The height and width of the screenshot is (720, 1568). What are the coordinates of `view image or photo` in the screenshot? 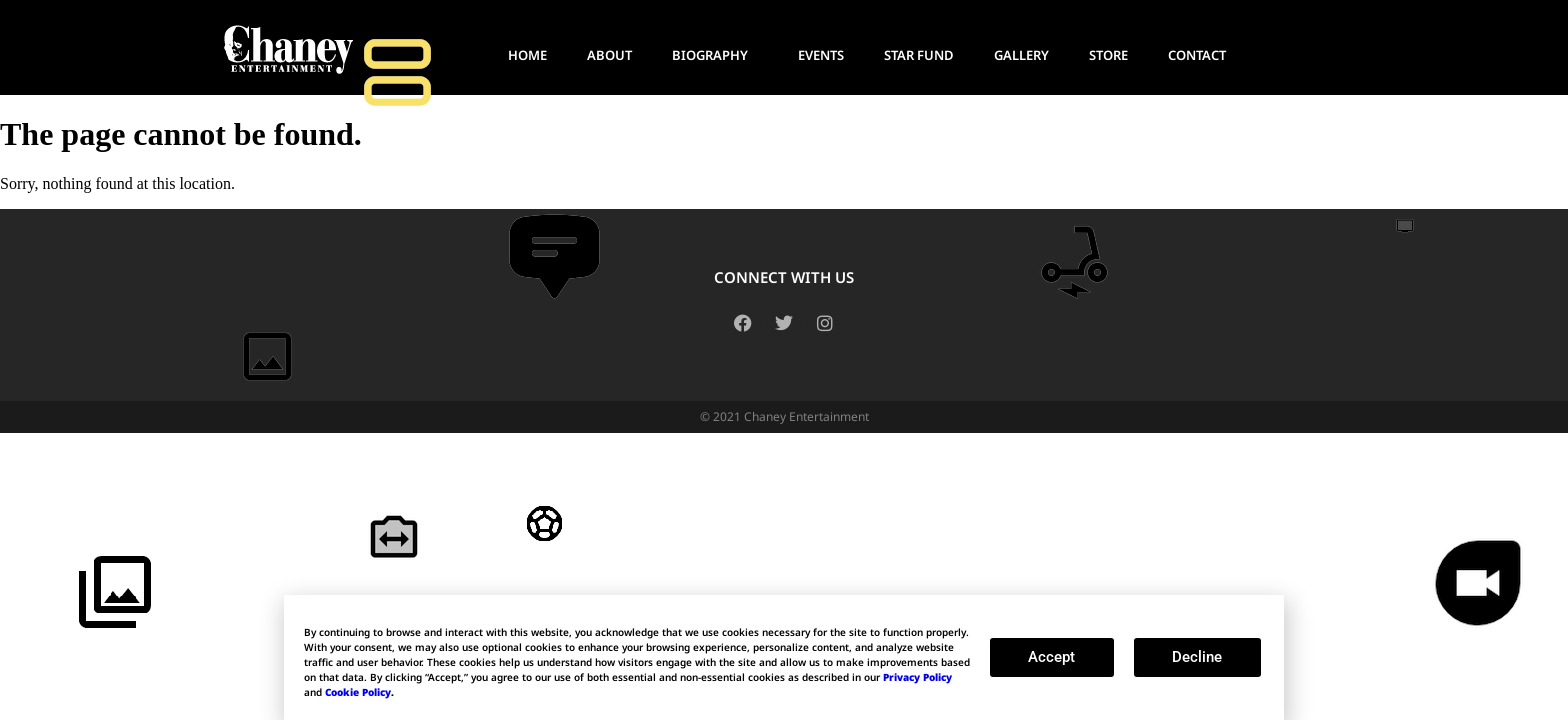 It's located at (267, 356).